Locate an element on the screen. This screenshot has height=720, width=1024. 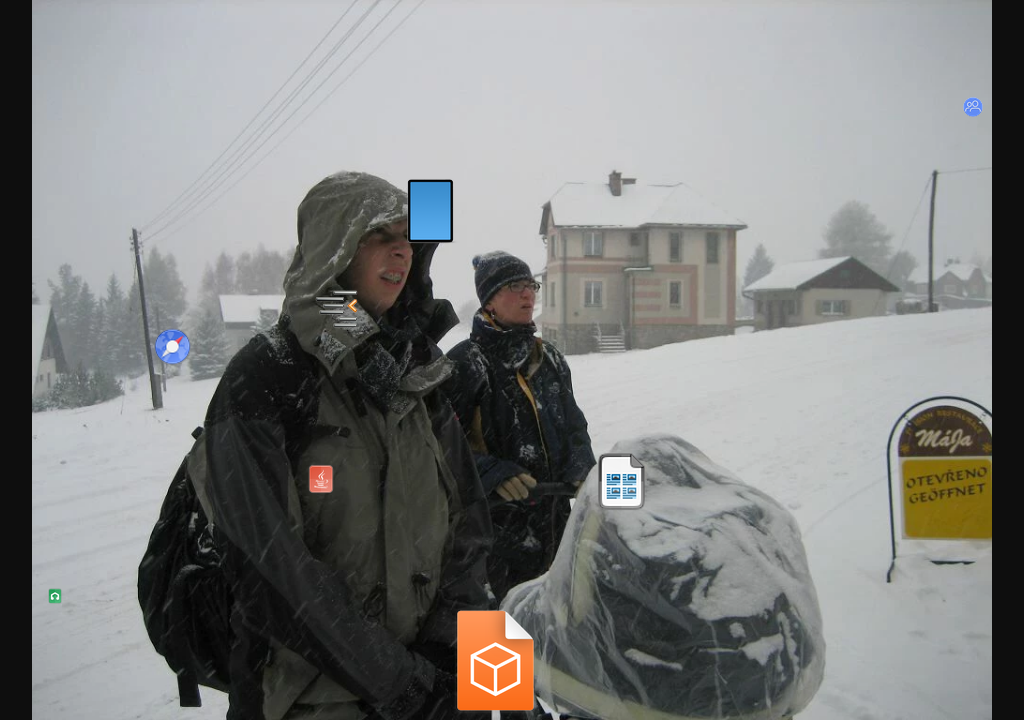
an LMMS music project file is located at coordinates (55, 596).